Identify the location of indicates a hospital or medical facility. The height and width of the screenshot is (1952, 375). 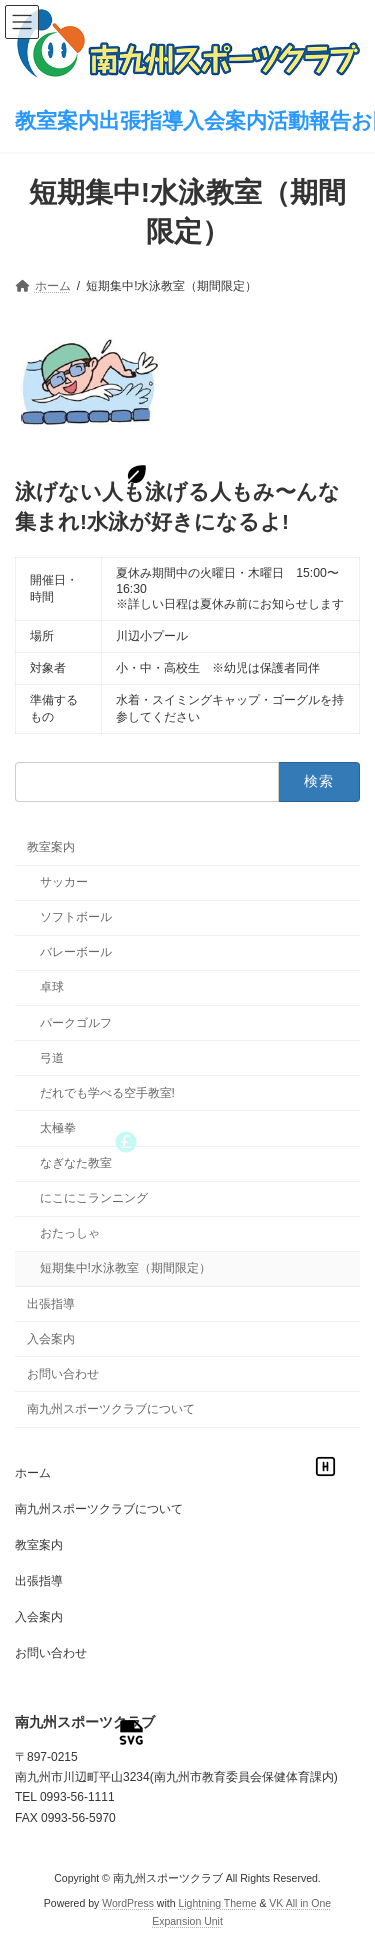
(325, 1466).